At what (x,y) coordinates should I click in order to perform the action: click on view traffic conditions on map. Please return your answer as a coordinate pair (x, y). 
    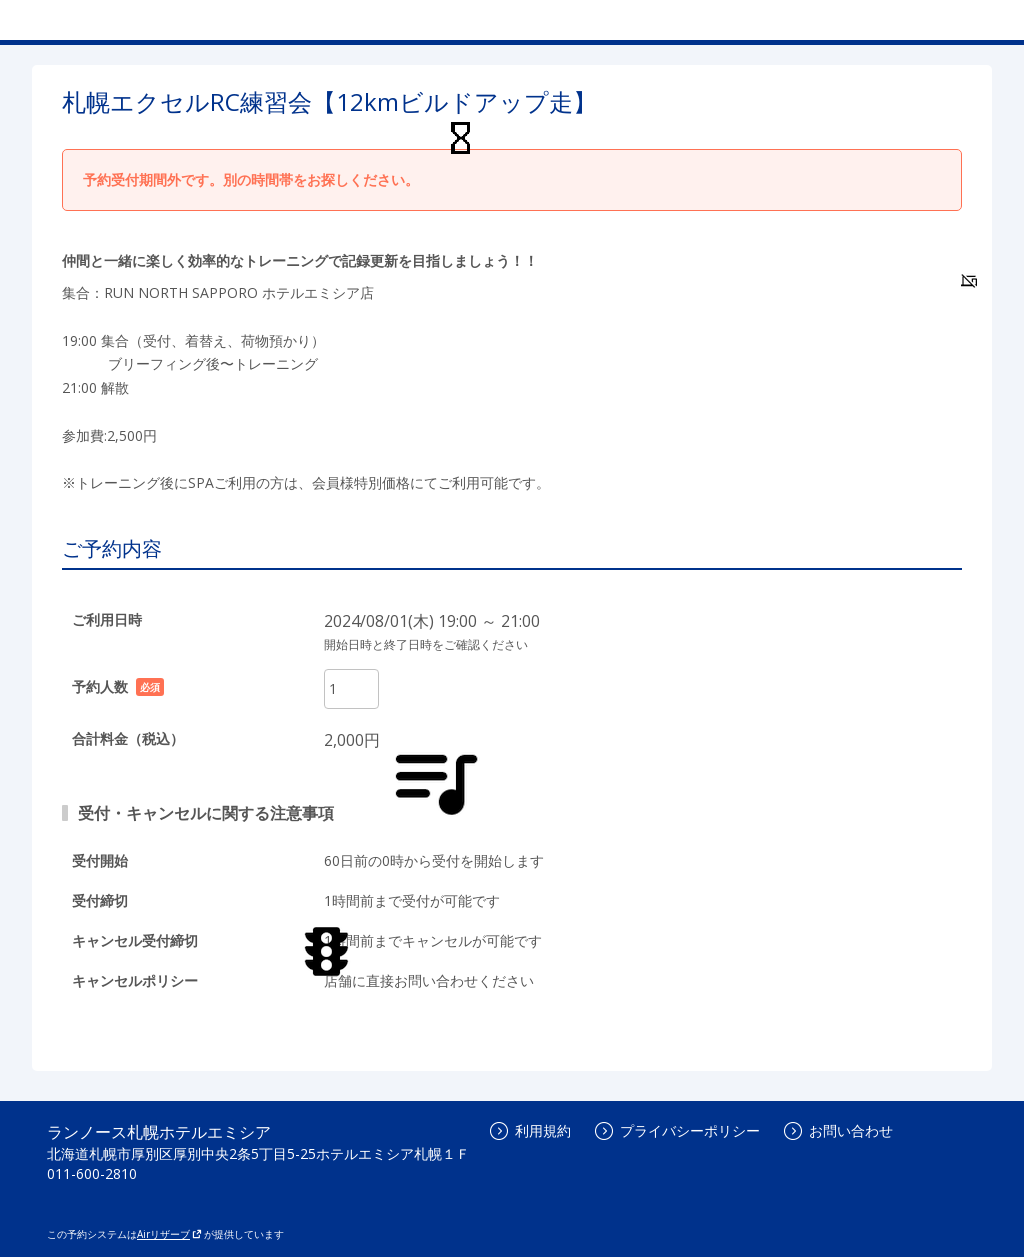
    Looking at the image, I should click on (326, 951).